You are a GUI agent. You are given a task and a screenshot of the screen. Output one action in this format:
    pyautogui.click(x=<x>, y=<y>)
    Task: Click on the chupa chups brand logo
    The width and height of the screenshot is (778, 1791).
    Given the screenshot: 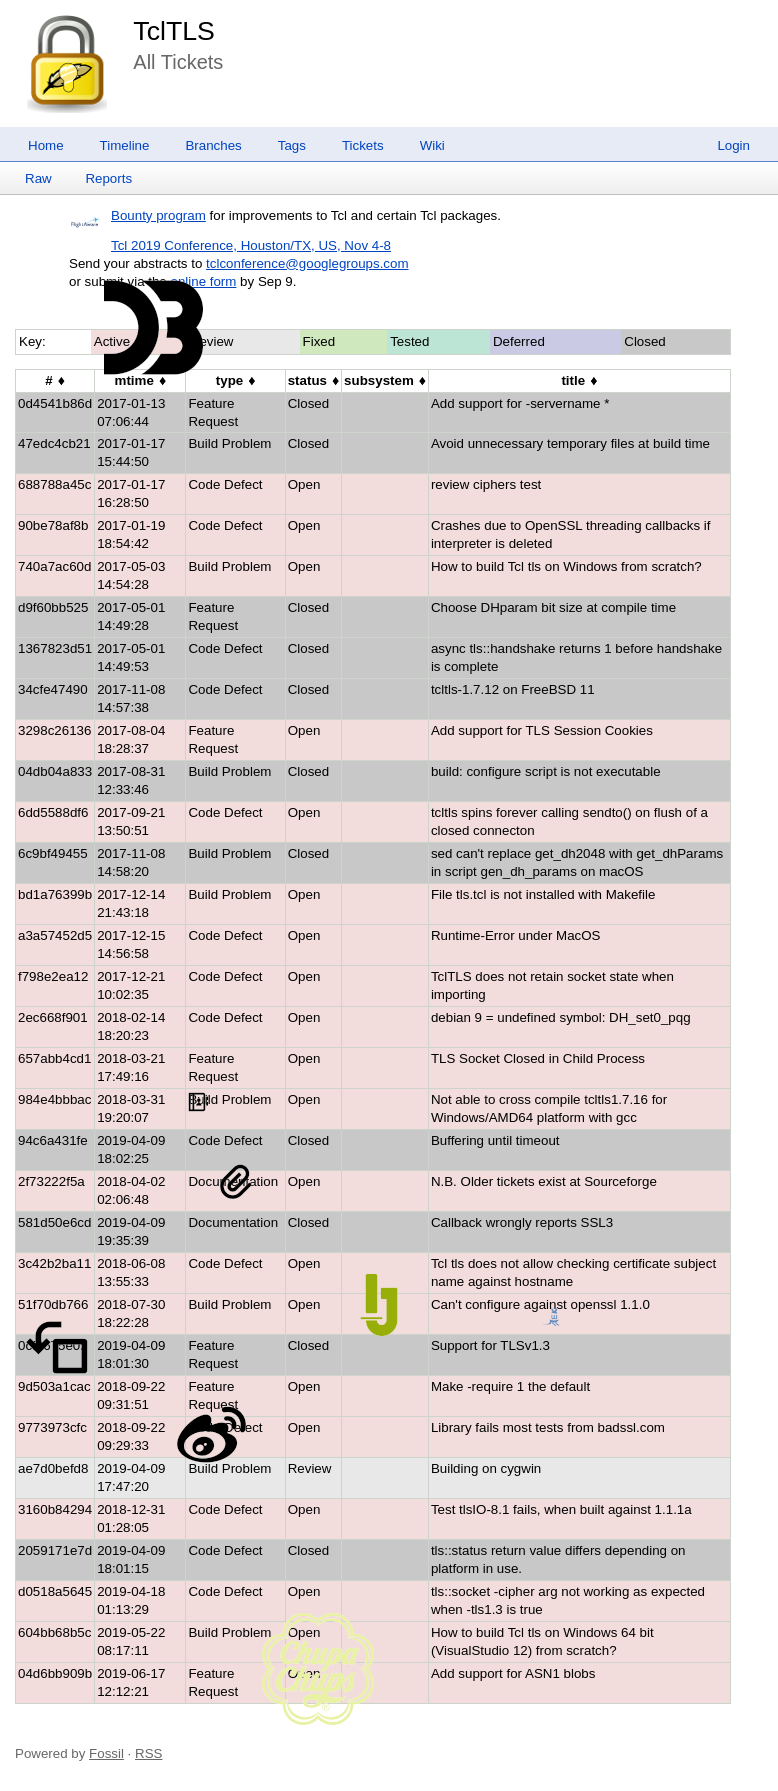 What is the action you would take?
    pyautogui.click(x=318, y=1669)
    